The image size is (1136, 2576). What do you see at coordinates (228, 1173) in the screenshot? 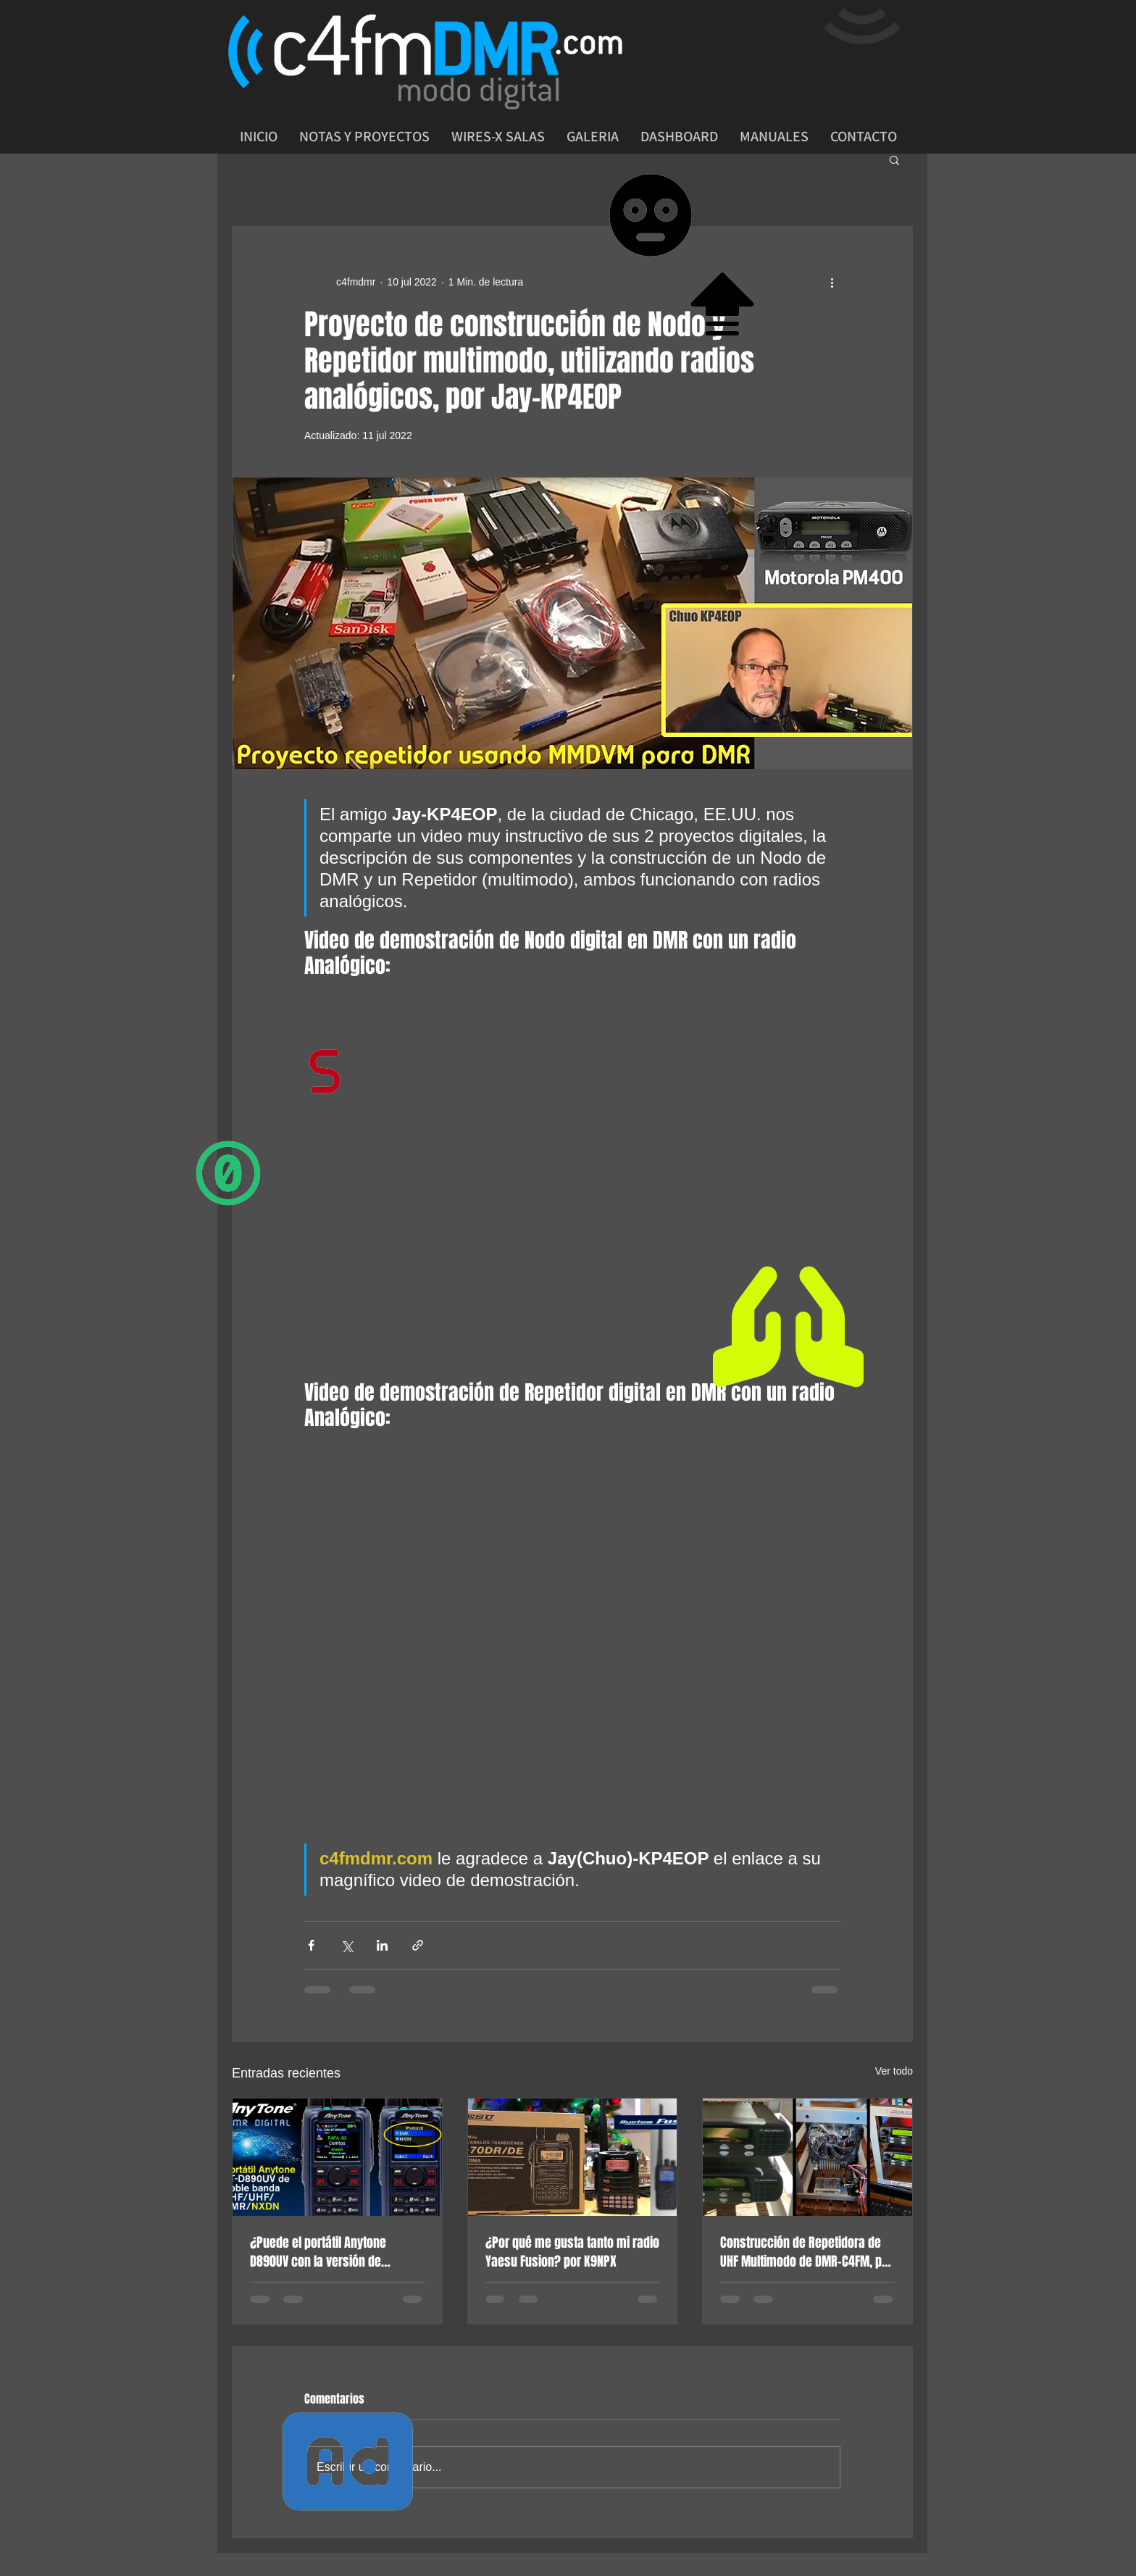
I see `creative commons zero (CC0) public domain license` at bounding box center [228, 1173].